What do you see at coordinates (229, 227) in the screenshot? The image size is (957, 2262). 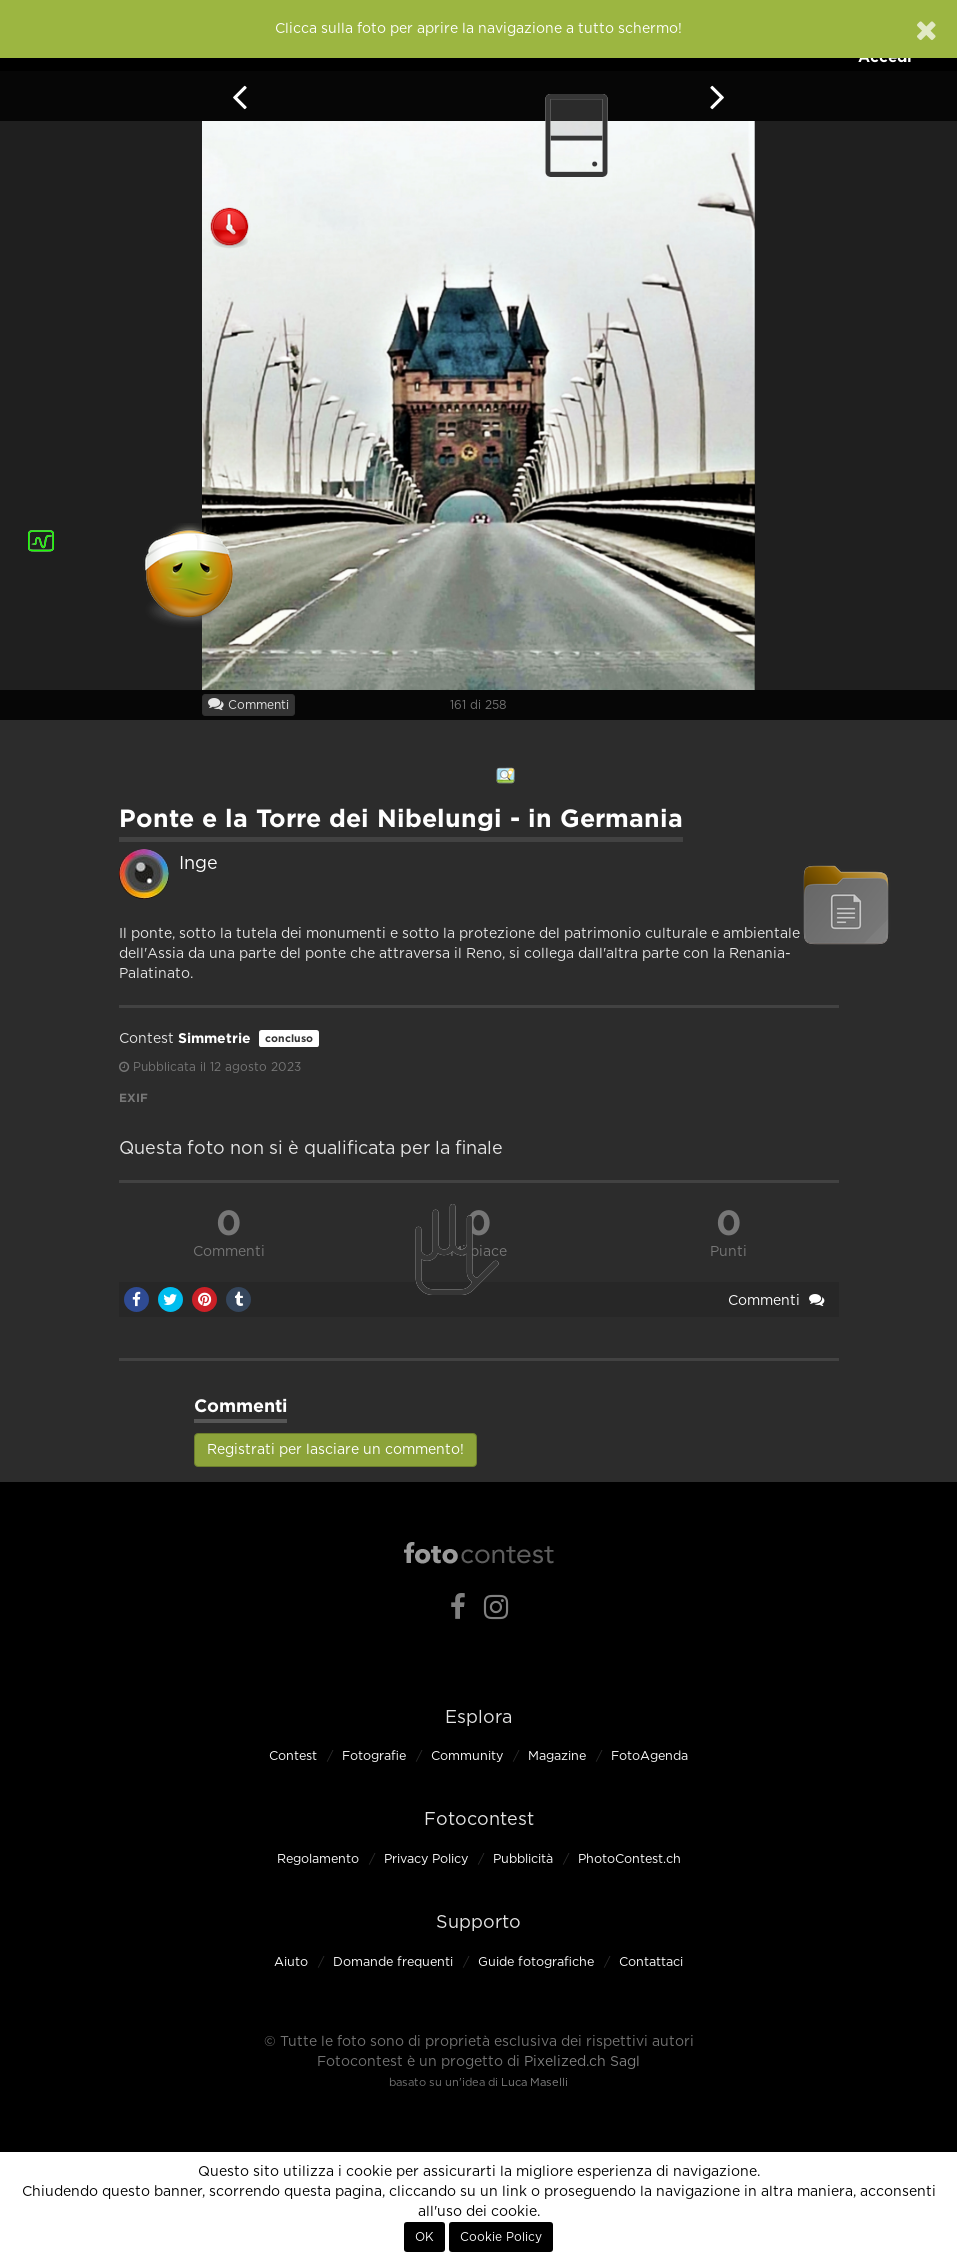 I see `indicates an urgent or time-sensitive notification` at bounding box center [229, 227].